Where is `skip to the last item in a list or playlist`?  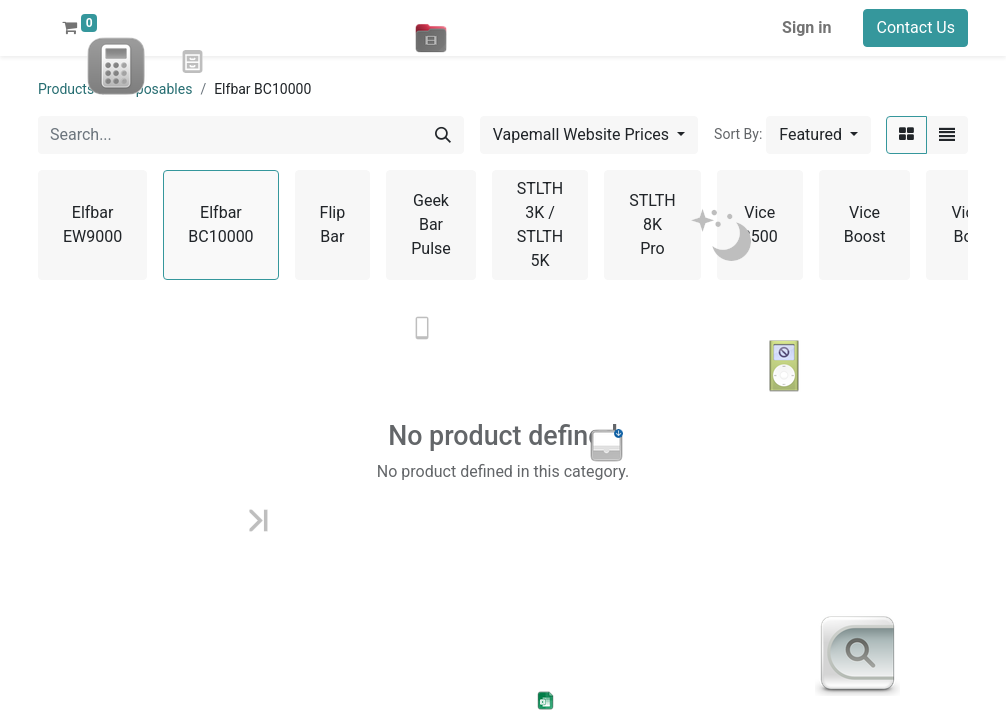 skip to the last item in a list or playlist is located at coordinates (258, 520).